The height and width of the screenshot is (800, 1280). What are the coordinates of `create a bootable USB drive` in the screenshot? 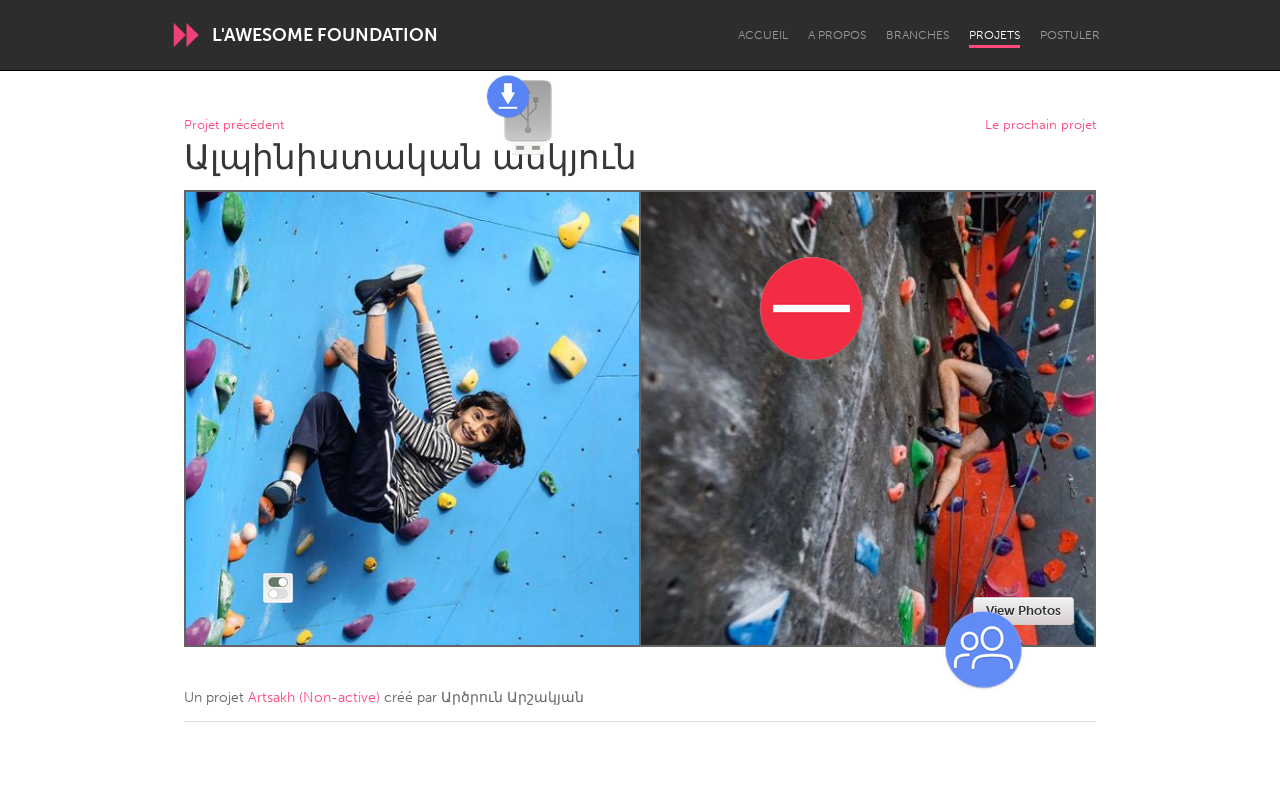 It's located at (528, 117).